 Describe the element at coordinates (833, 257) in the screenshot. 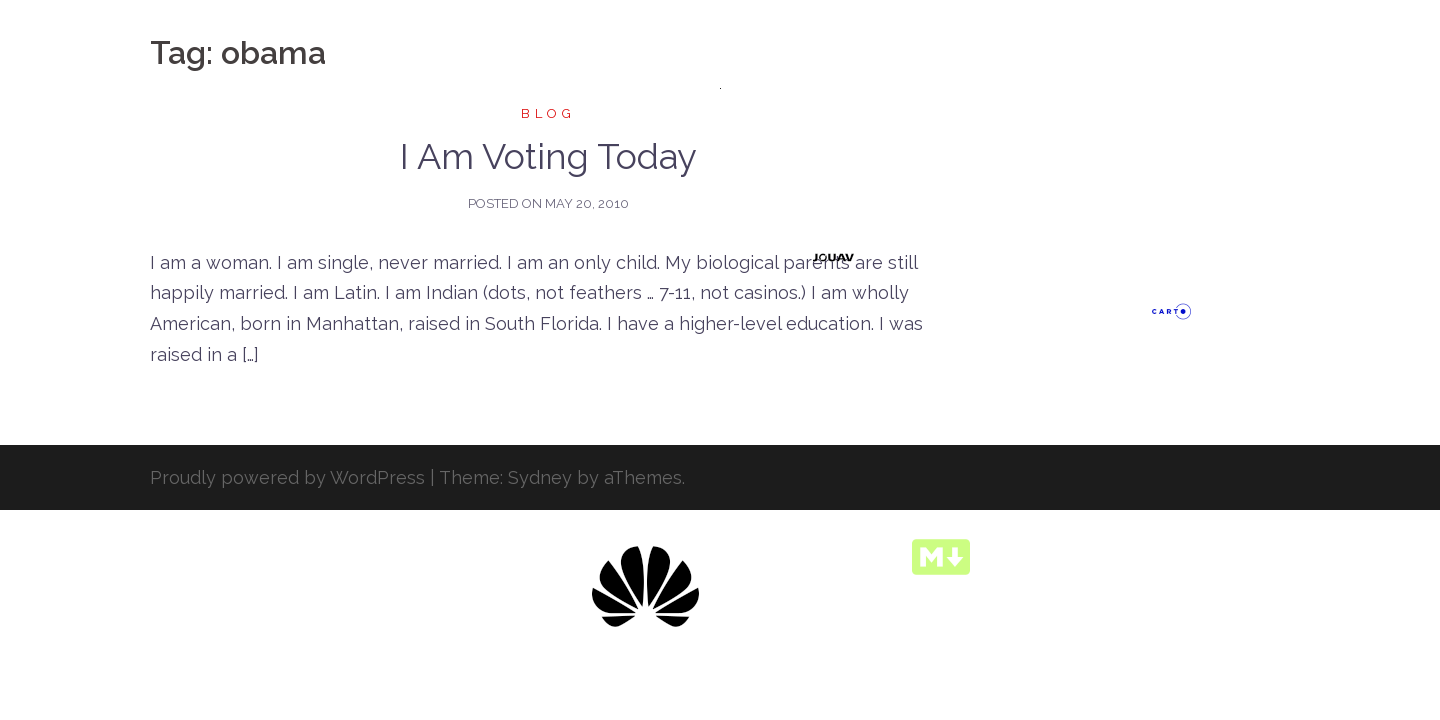

I see `jouav company logo` at that location.